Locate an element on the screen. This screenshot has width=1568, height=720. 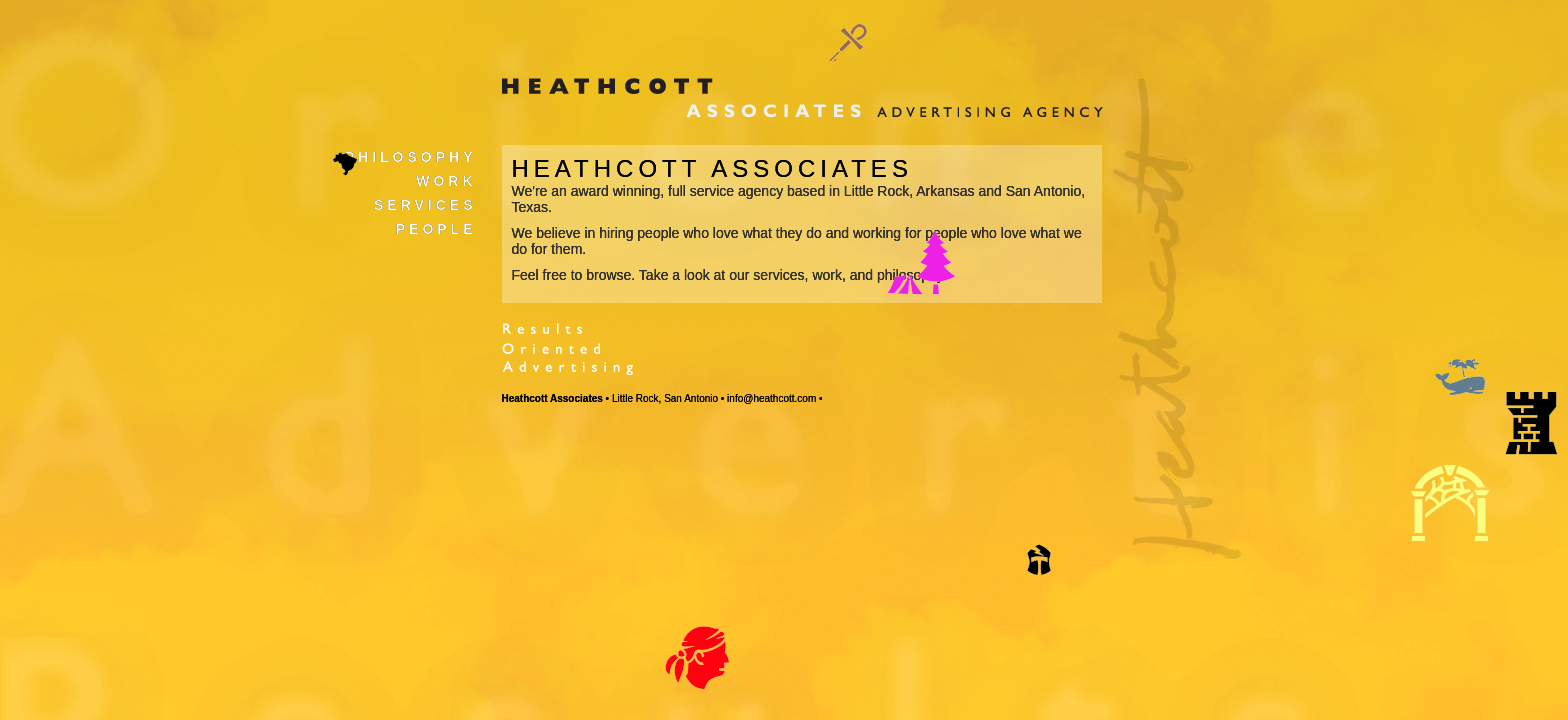
ocean wildlife or marine life category is located at coordinates (1460, 377).